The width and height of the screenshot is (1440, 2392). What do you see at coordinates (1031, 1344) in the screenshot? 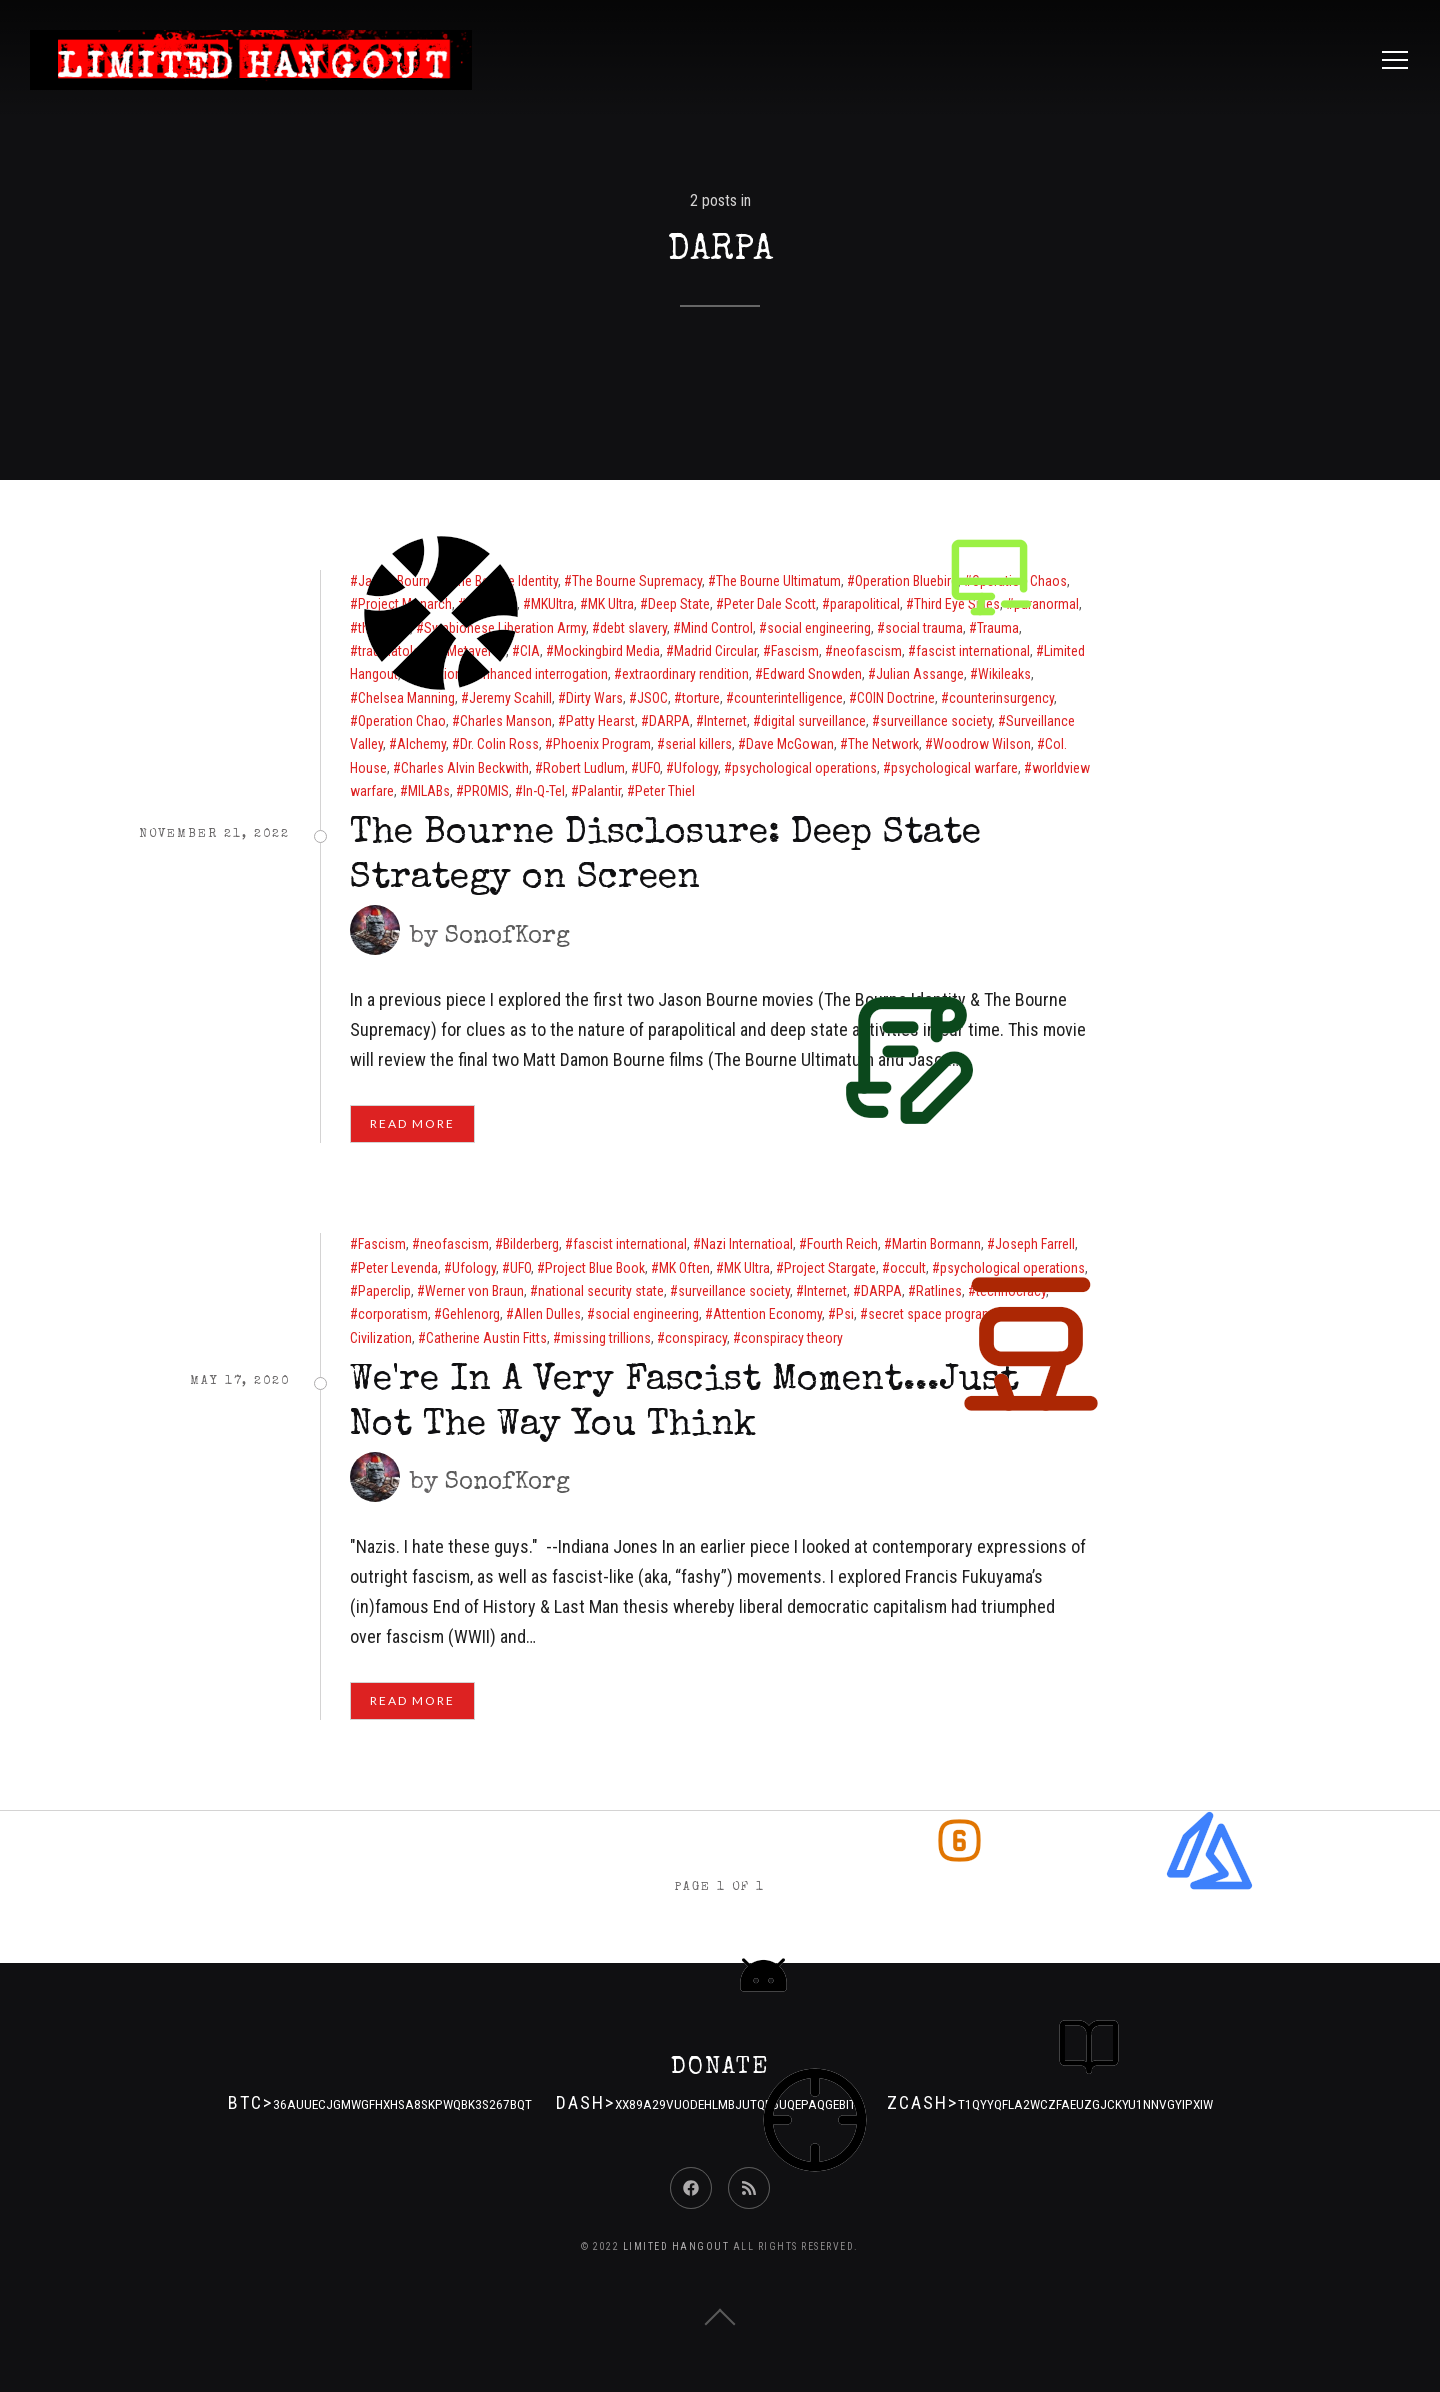
I see `open Douban app` at bounding box center [1031, 1344].